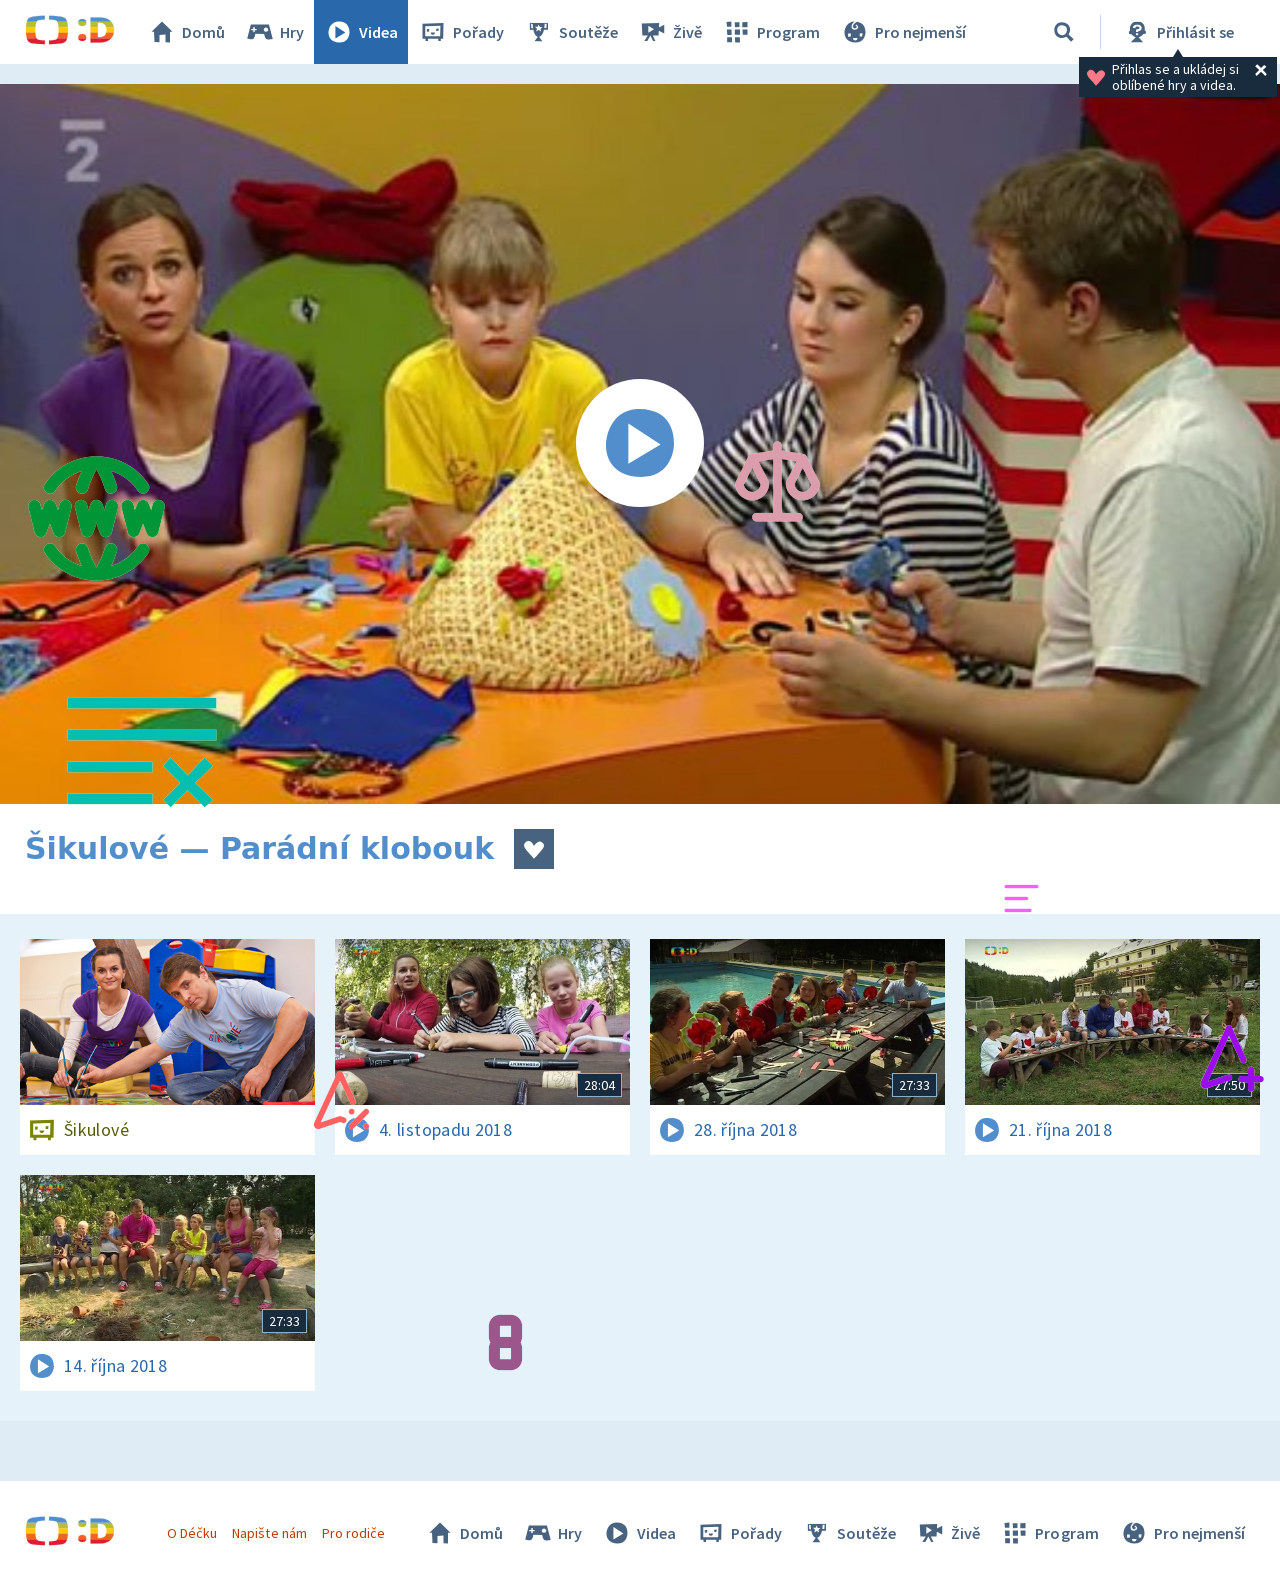 This screenshot has height=1575, width=1280. I want to click on open website or browse the web, so click(96, 518).